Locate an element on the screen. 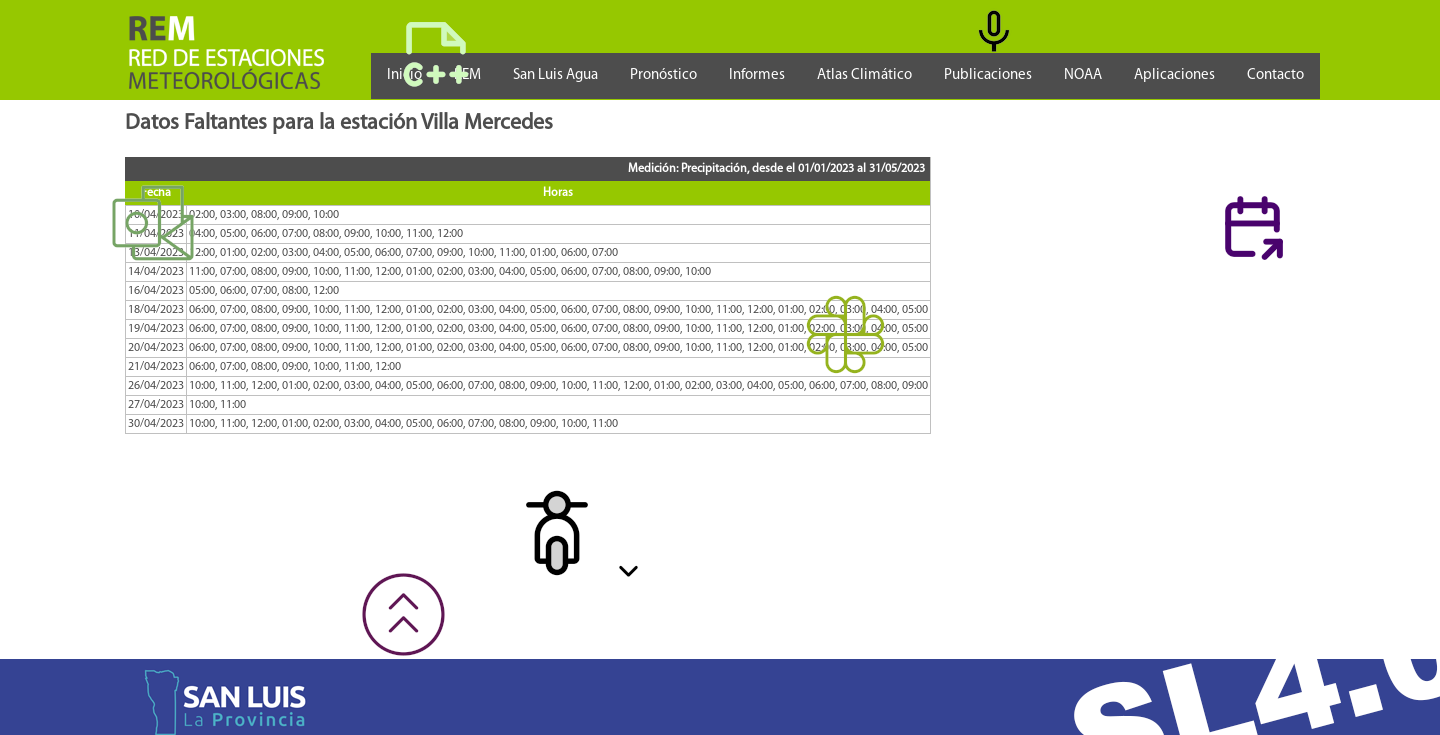  scroll to top of page is located at coordinates (403, 614).